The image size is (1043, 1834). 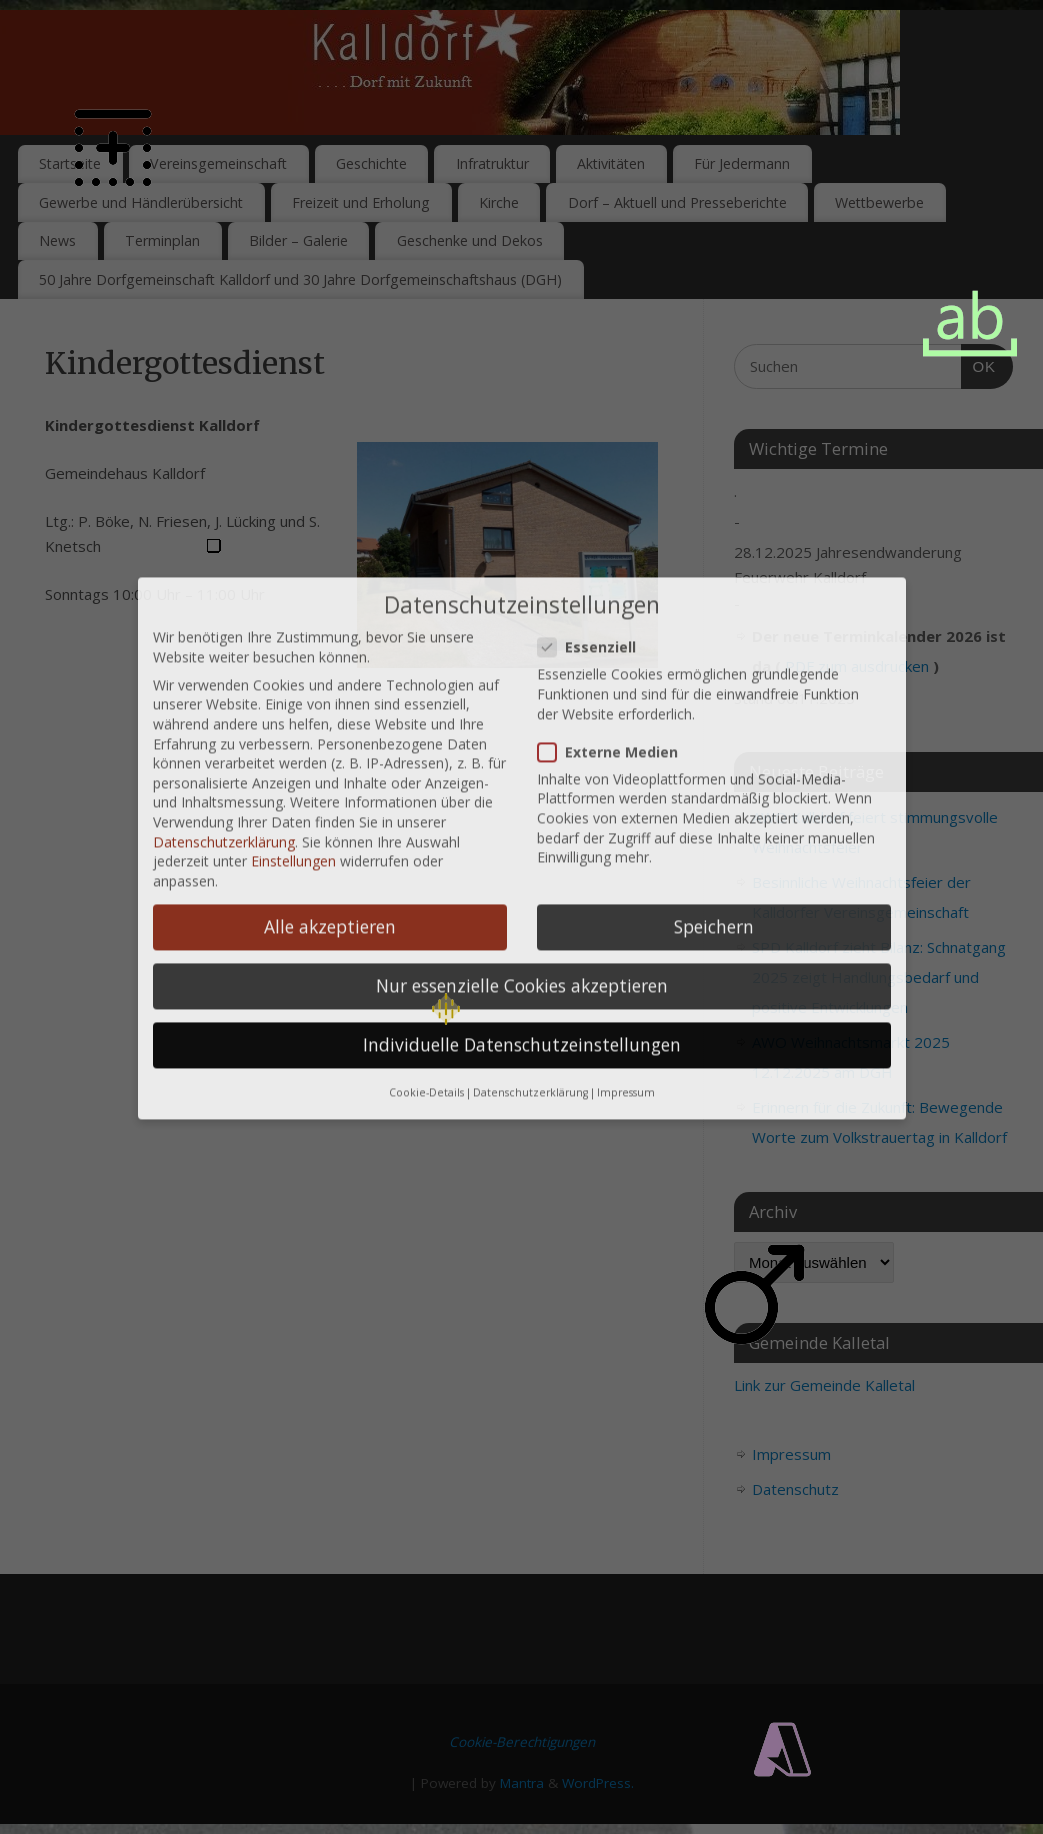 What do you see at coordinates (970, 321) in the screenshot?
I see `toggle whole word search matching` at bounding box center [970, 321].